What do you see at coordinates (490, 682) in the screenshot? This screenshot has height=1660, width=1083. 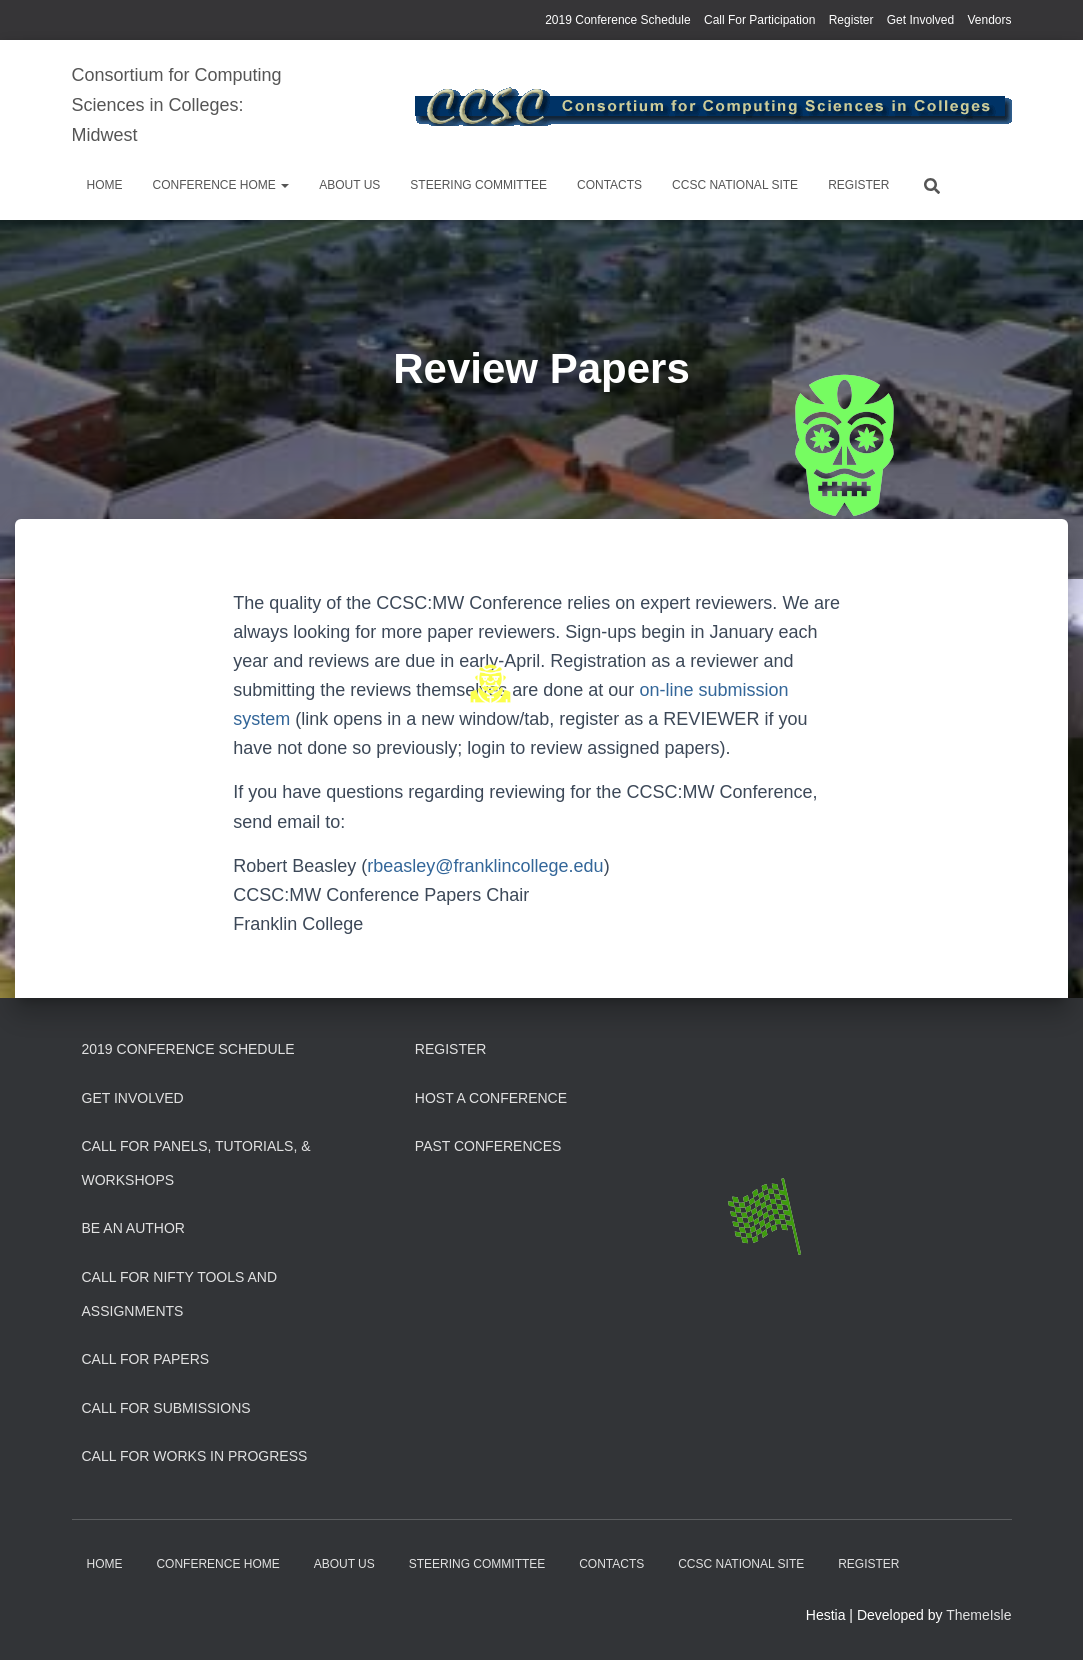 I see `select monk character class` at bounding box center [490, 682].